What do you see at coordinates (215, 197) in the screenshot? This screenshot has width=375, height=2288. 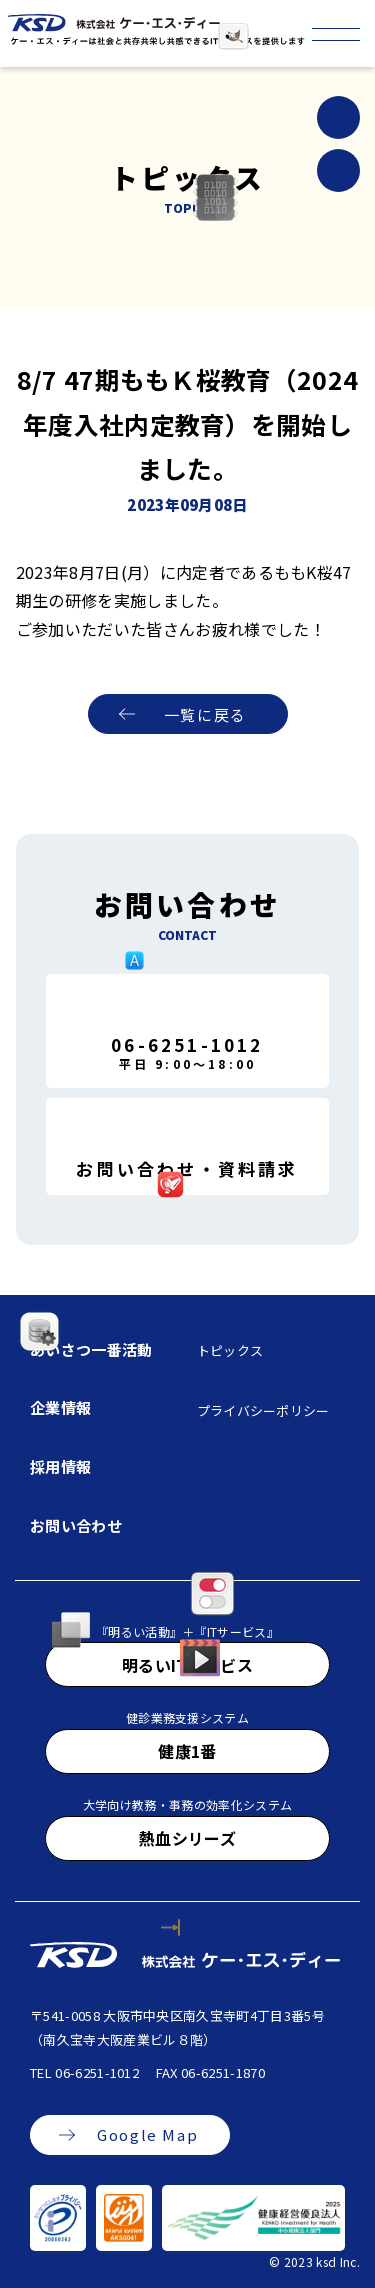 I see `firmware file type indicator` at bounding box center [215, 197].